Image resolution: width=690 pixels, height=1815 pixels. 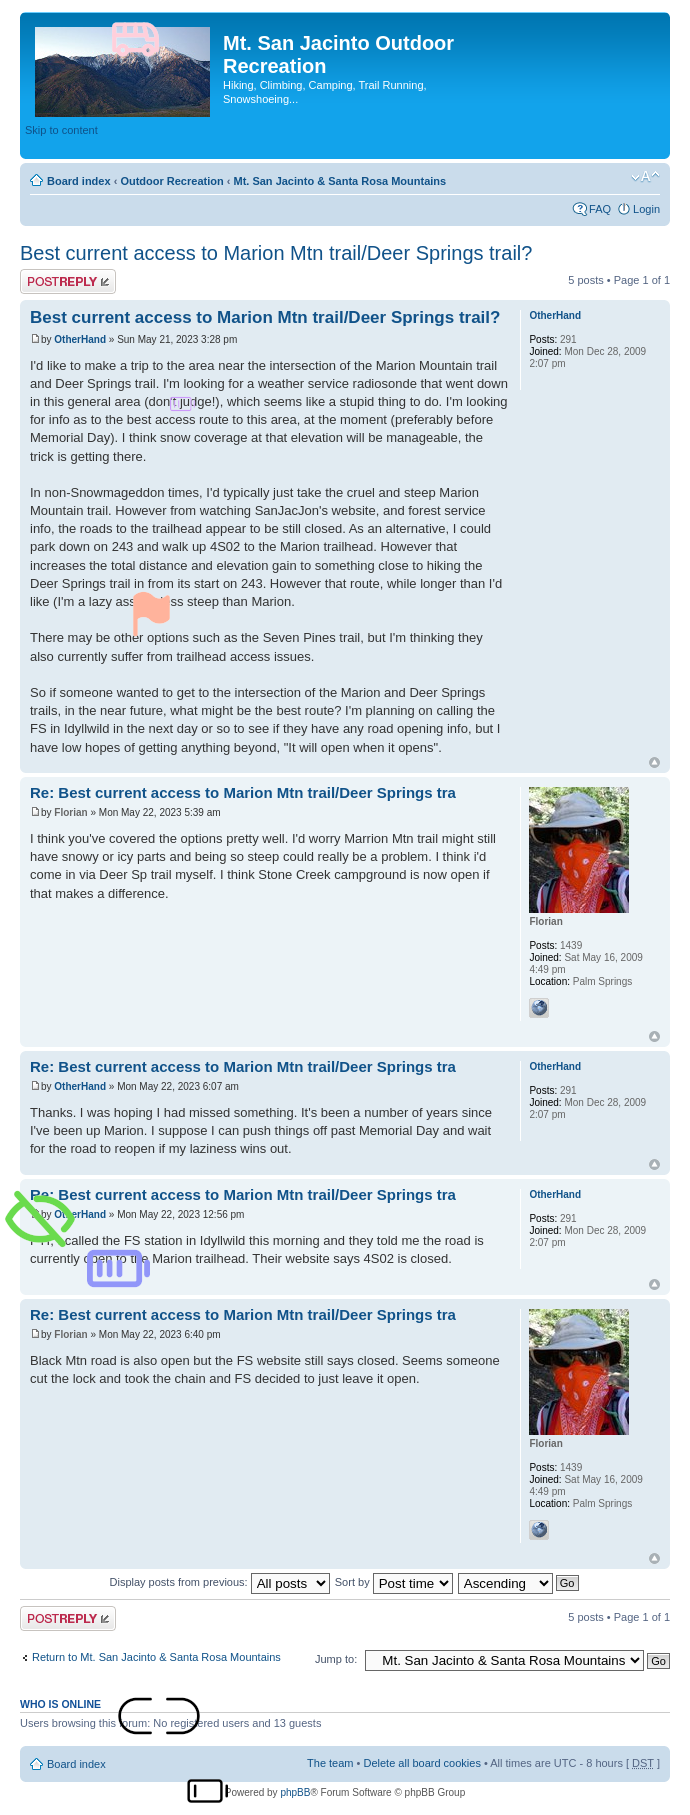 What do you see at coordinates (40, 1219) in the screenshot?
I see `hide password or sensitive content` at bounding box center [40, 1219].